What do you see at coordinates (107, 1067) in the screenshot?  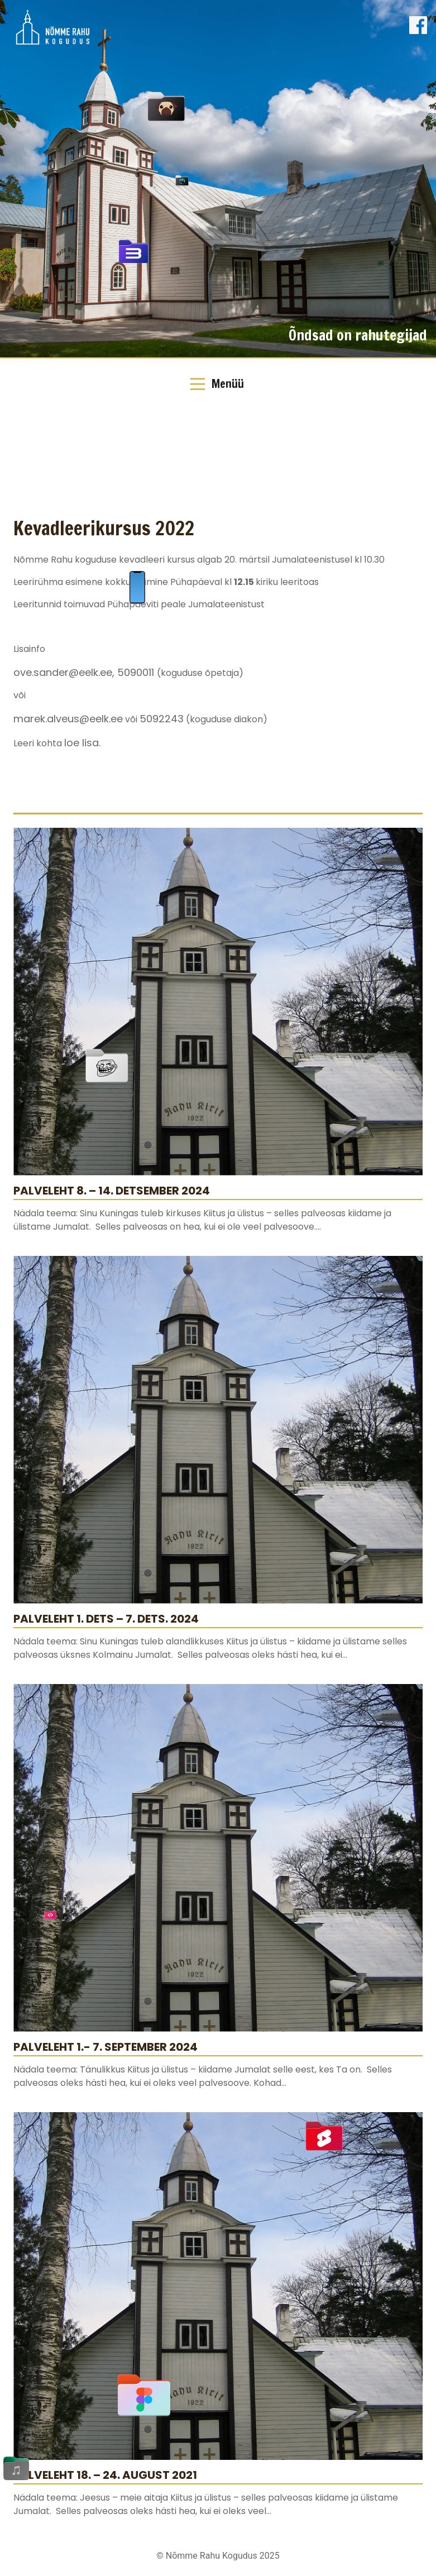 I see `open your meme collection folder` at bounding box center [107, 1067].